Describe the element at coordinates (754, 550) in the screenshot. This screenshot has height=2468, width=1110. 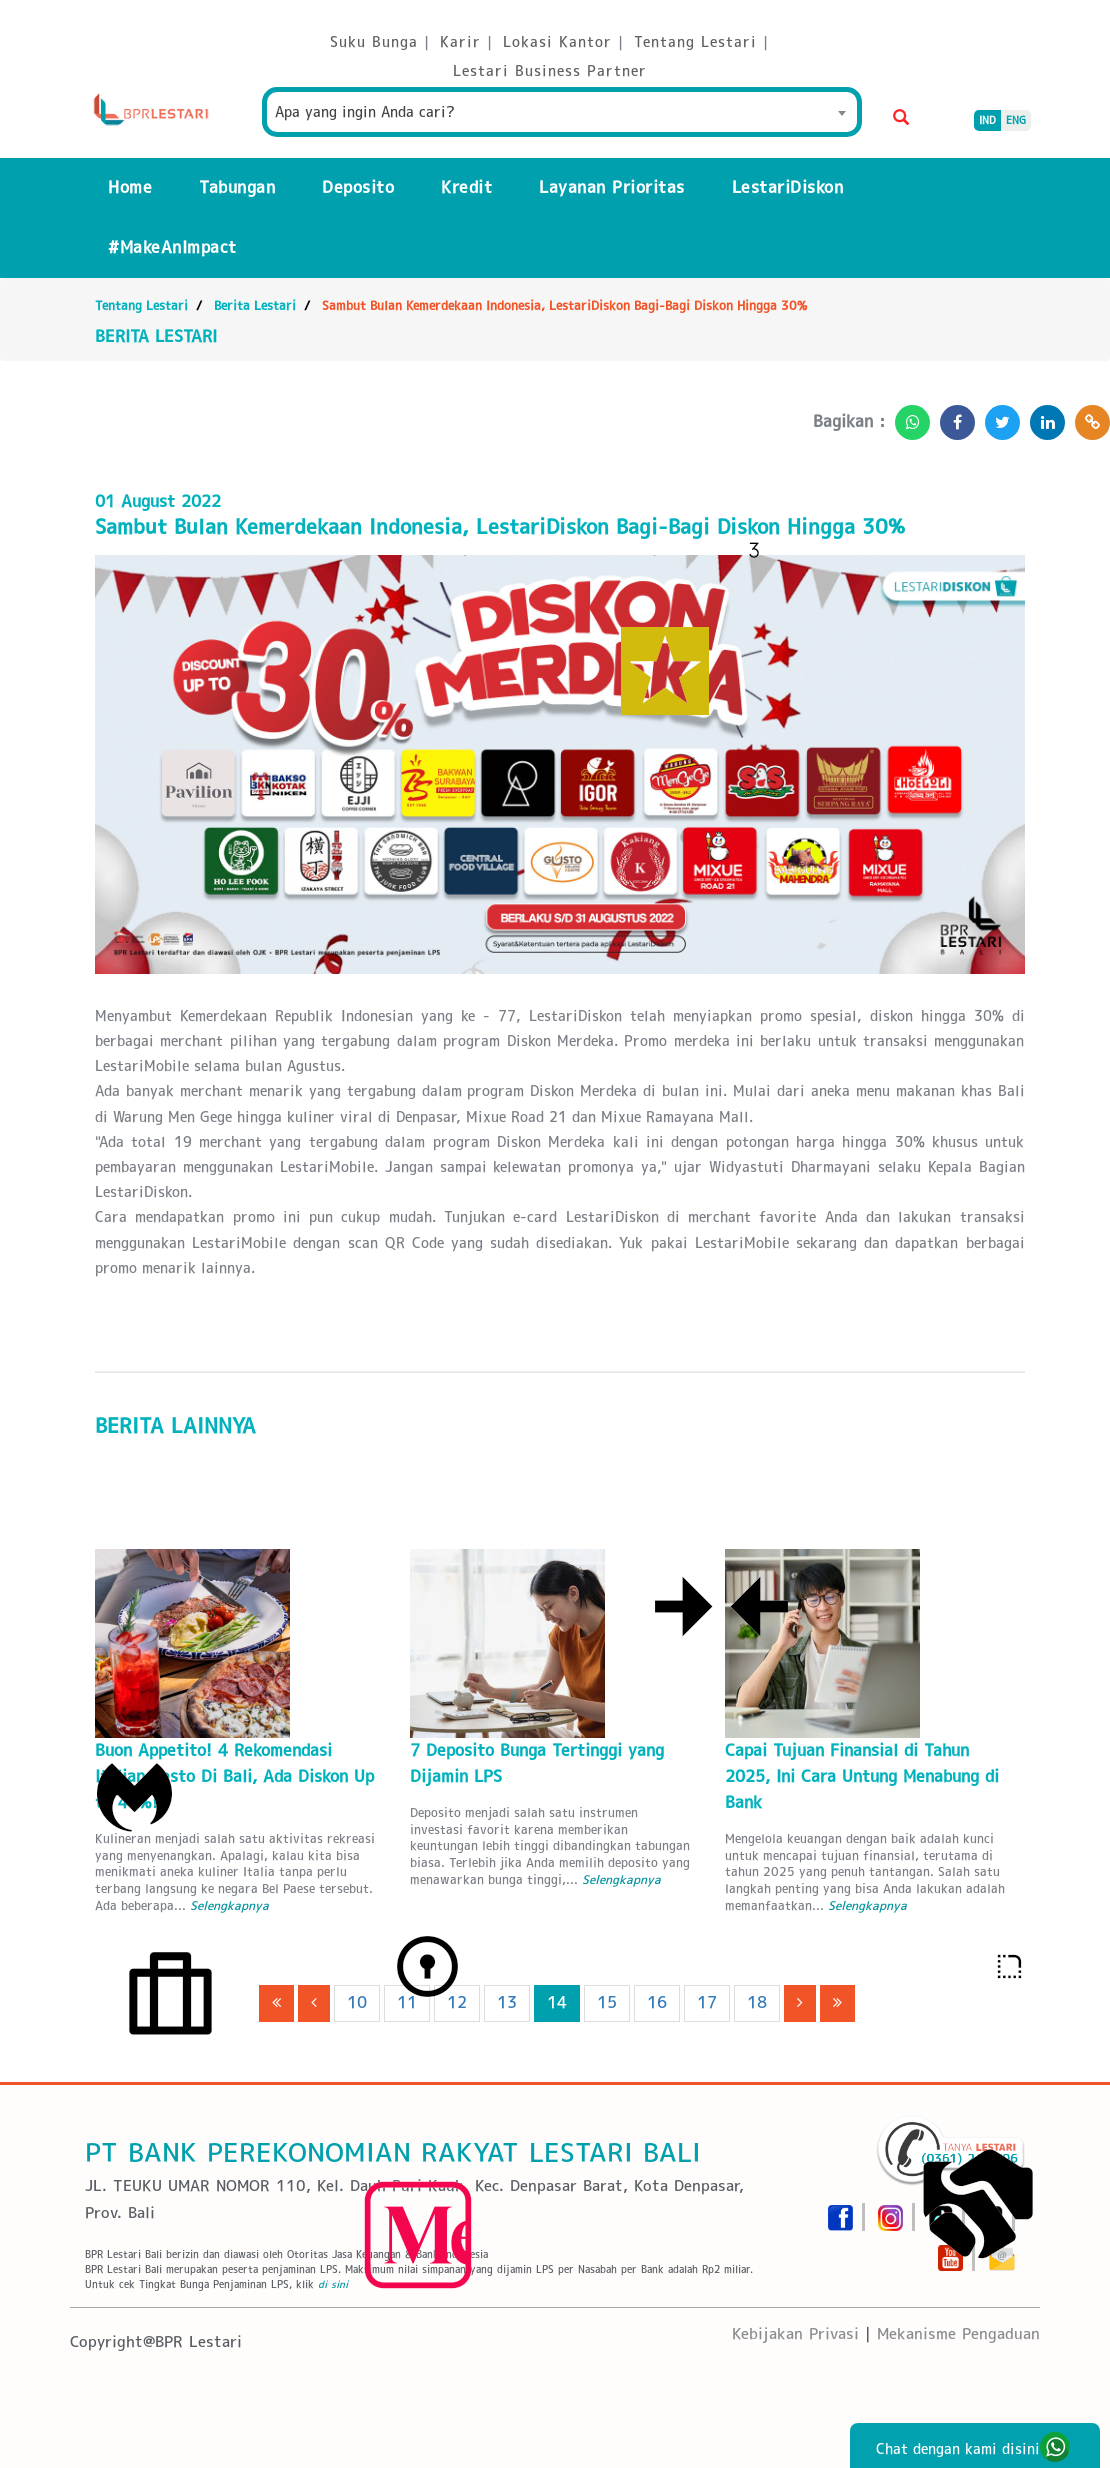
I see `select number 3 from a list or sequence` at that location.